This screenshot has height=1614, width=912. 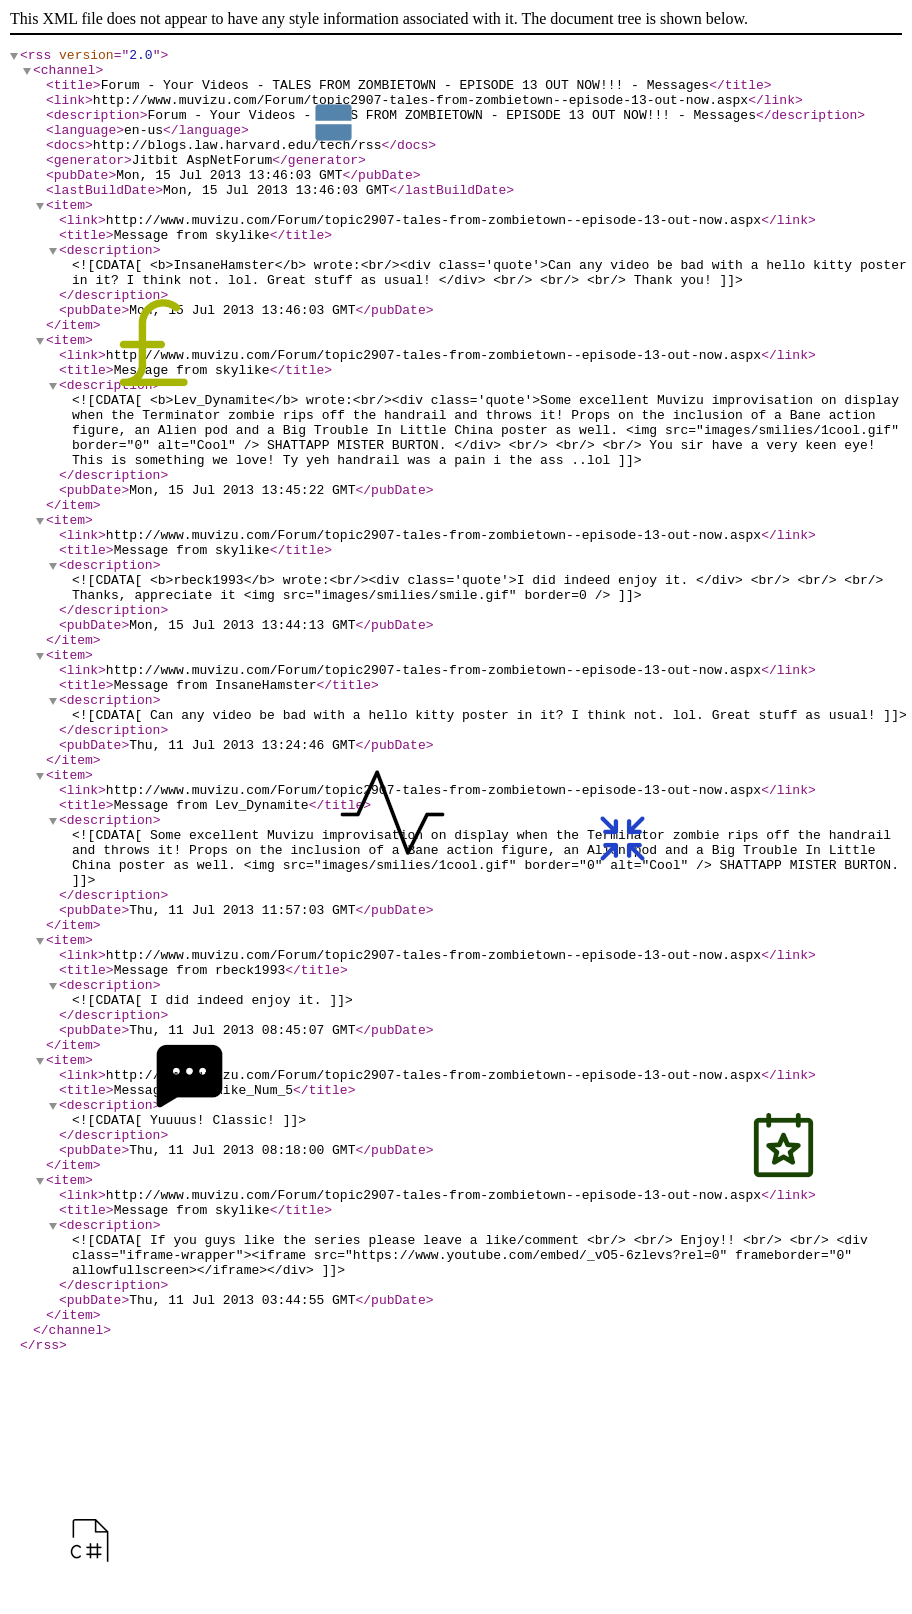 What do you see at coordinates (622, 838) in the screenshot?
I see `minimize or reduce window size` at bounding box center [622, 838].